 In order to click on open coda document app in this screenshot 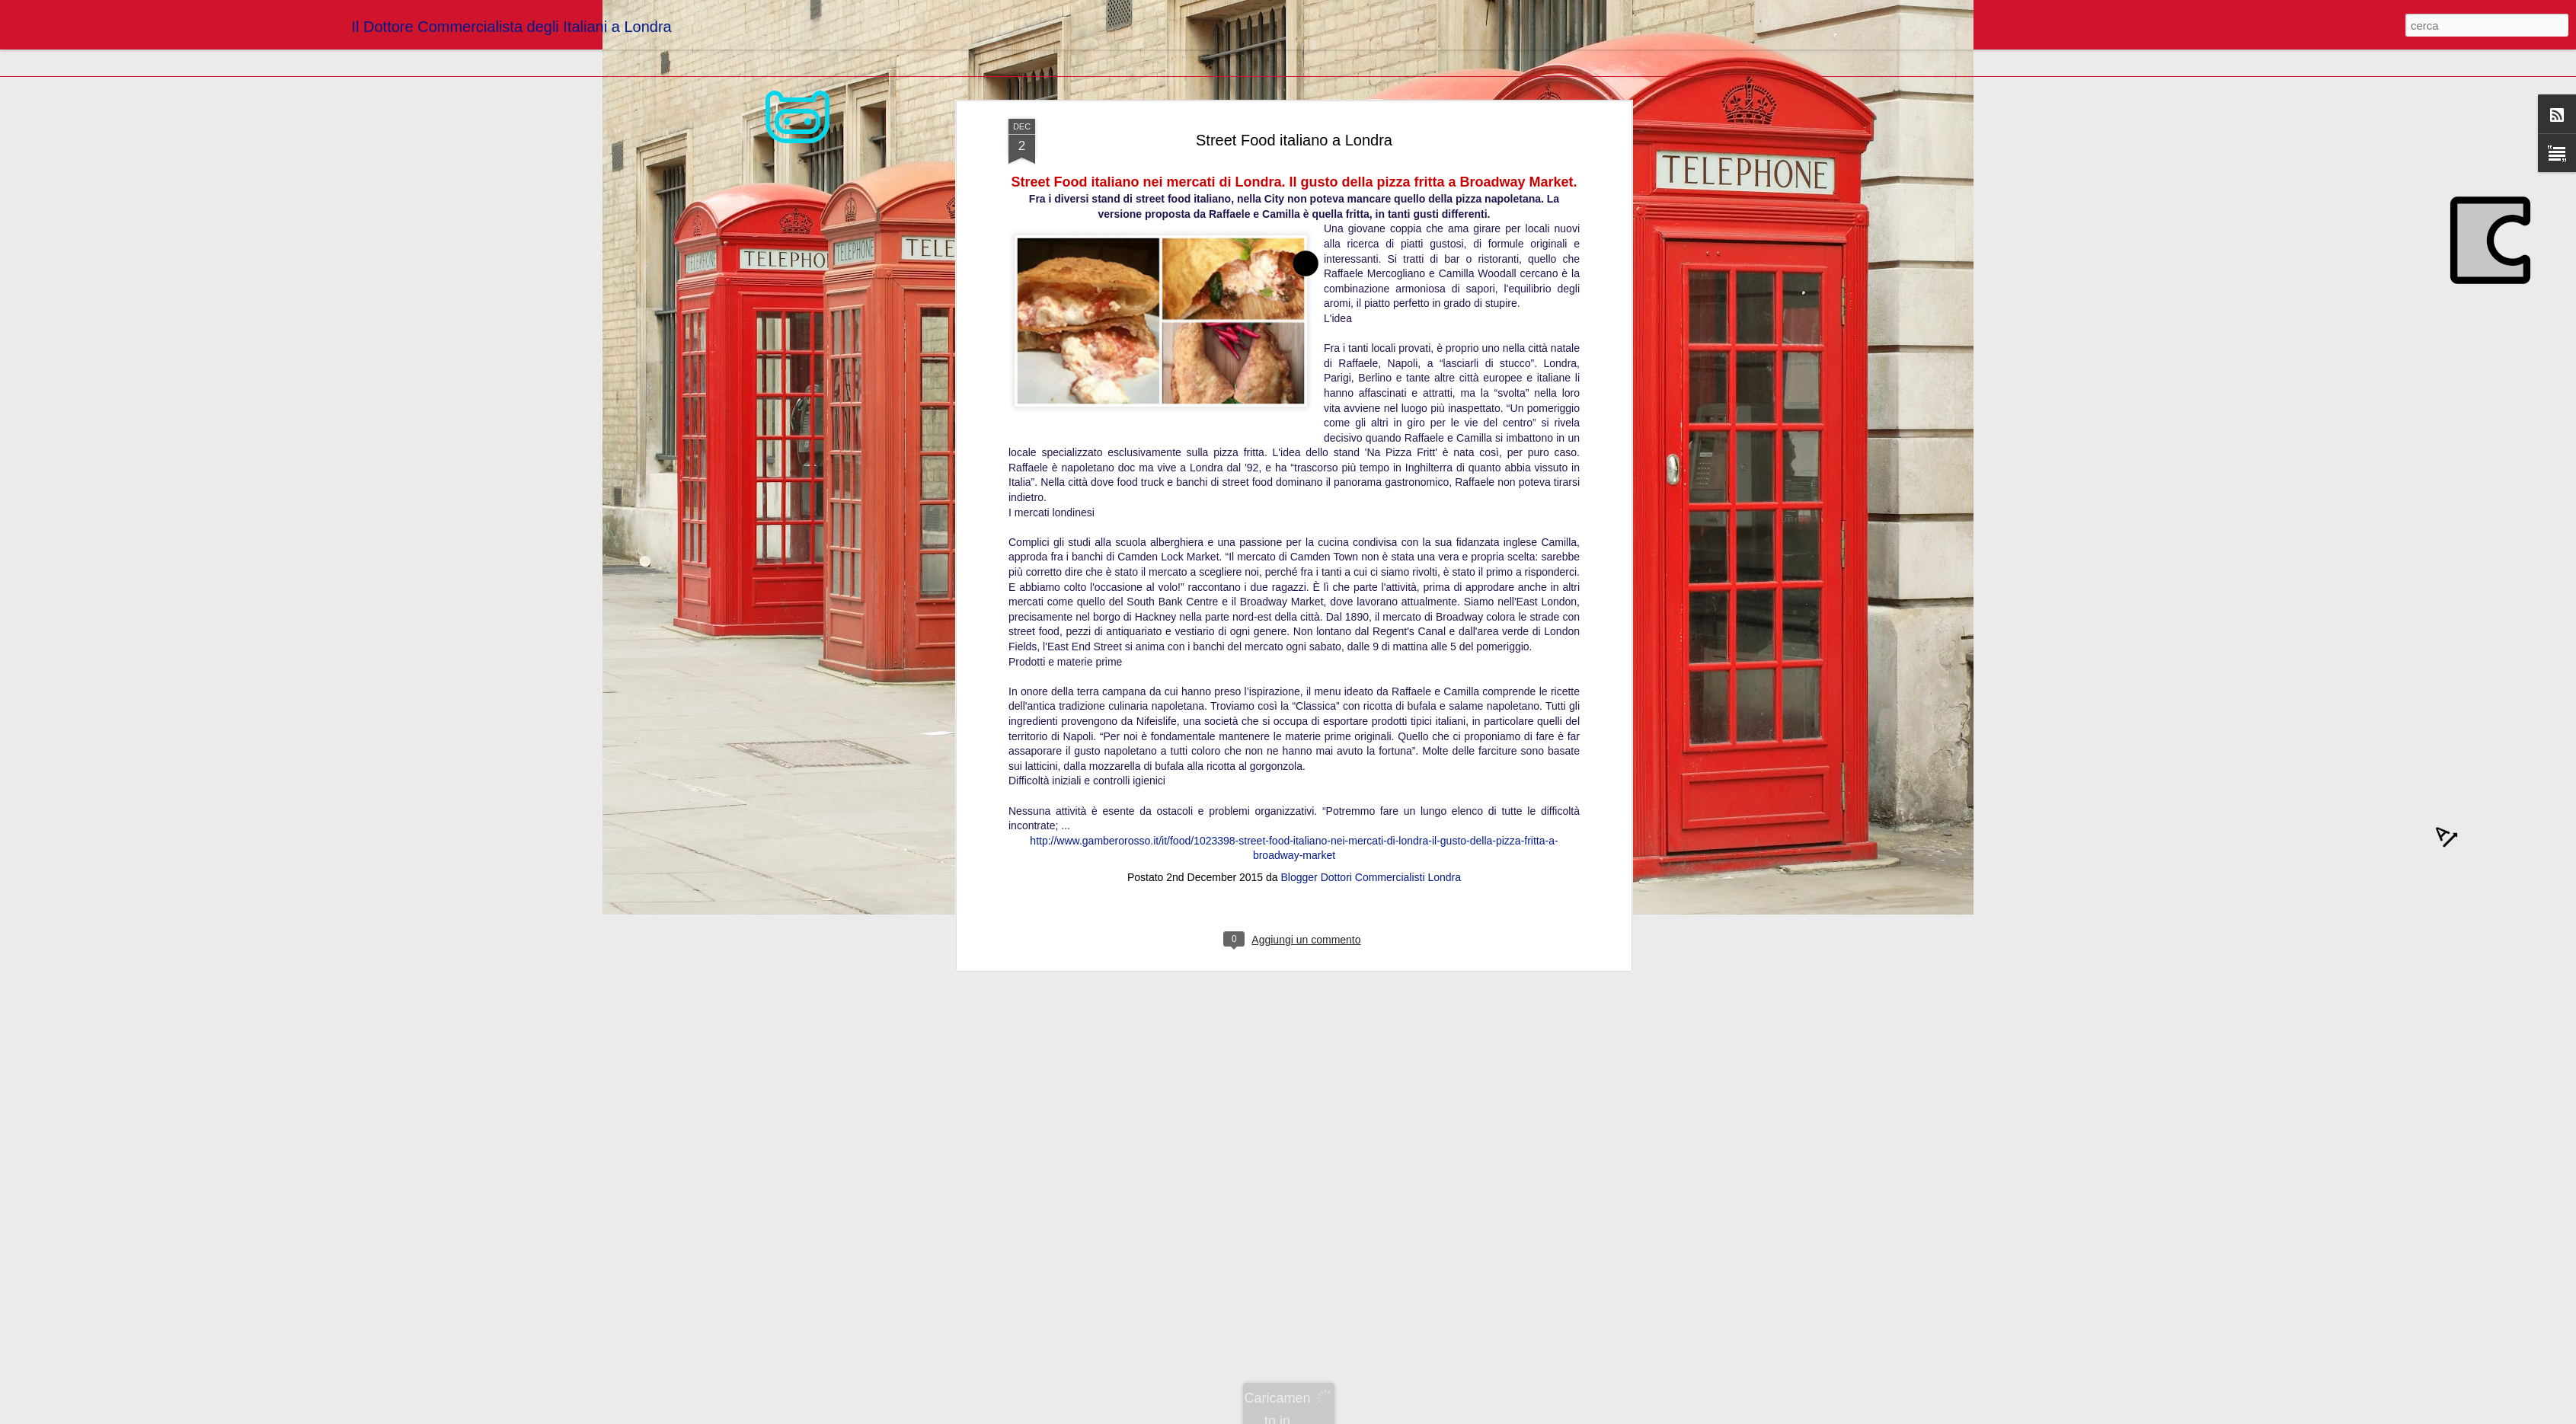, I will do `click(2490, 240)`.